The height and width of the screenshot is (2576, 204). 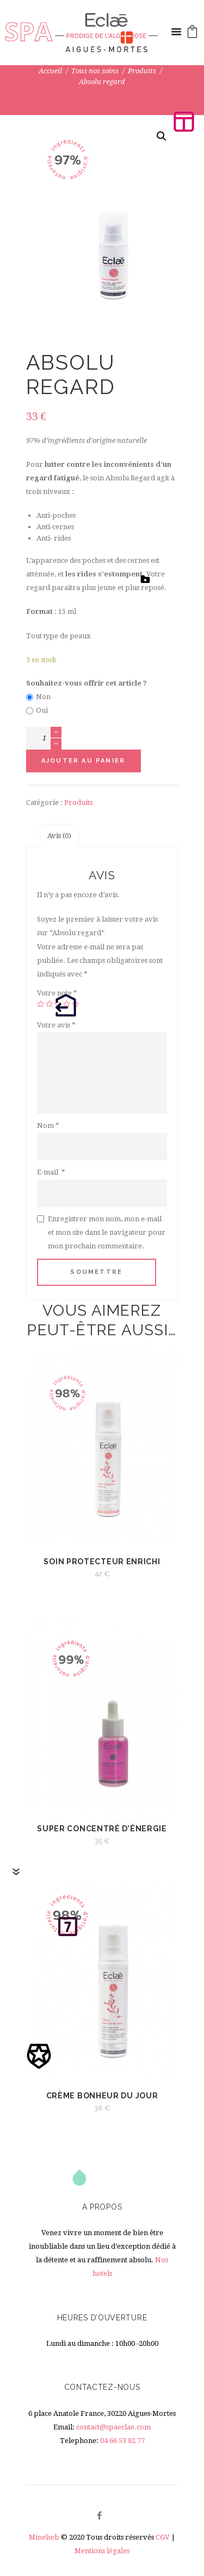 I want to click on auth0 identity platform logo, so click(x=39, y=2055).